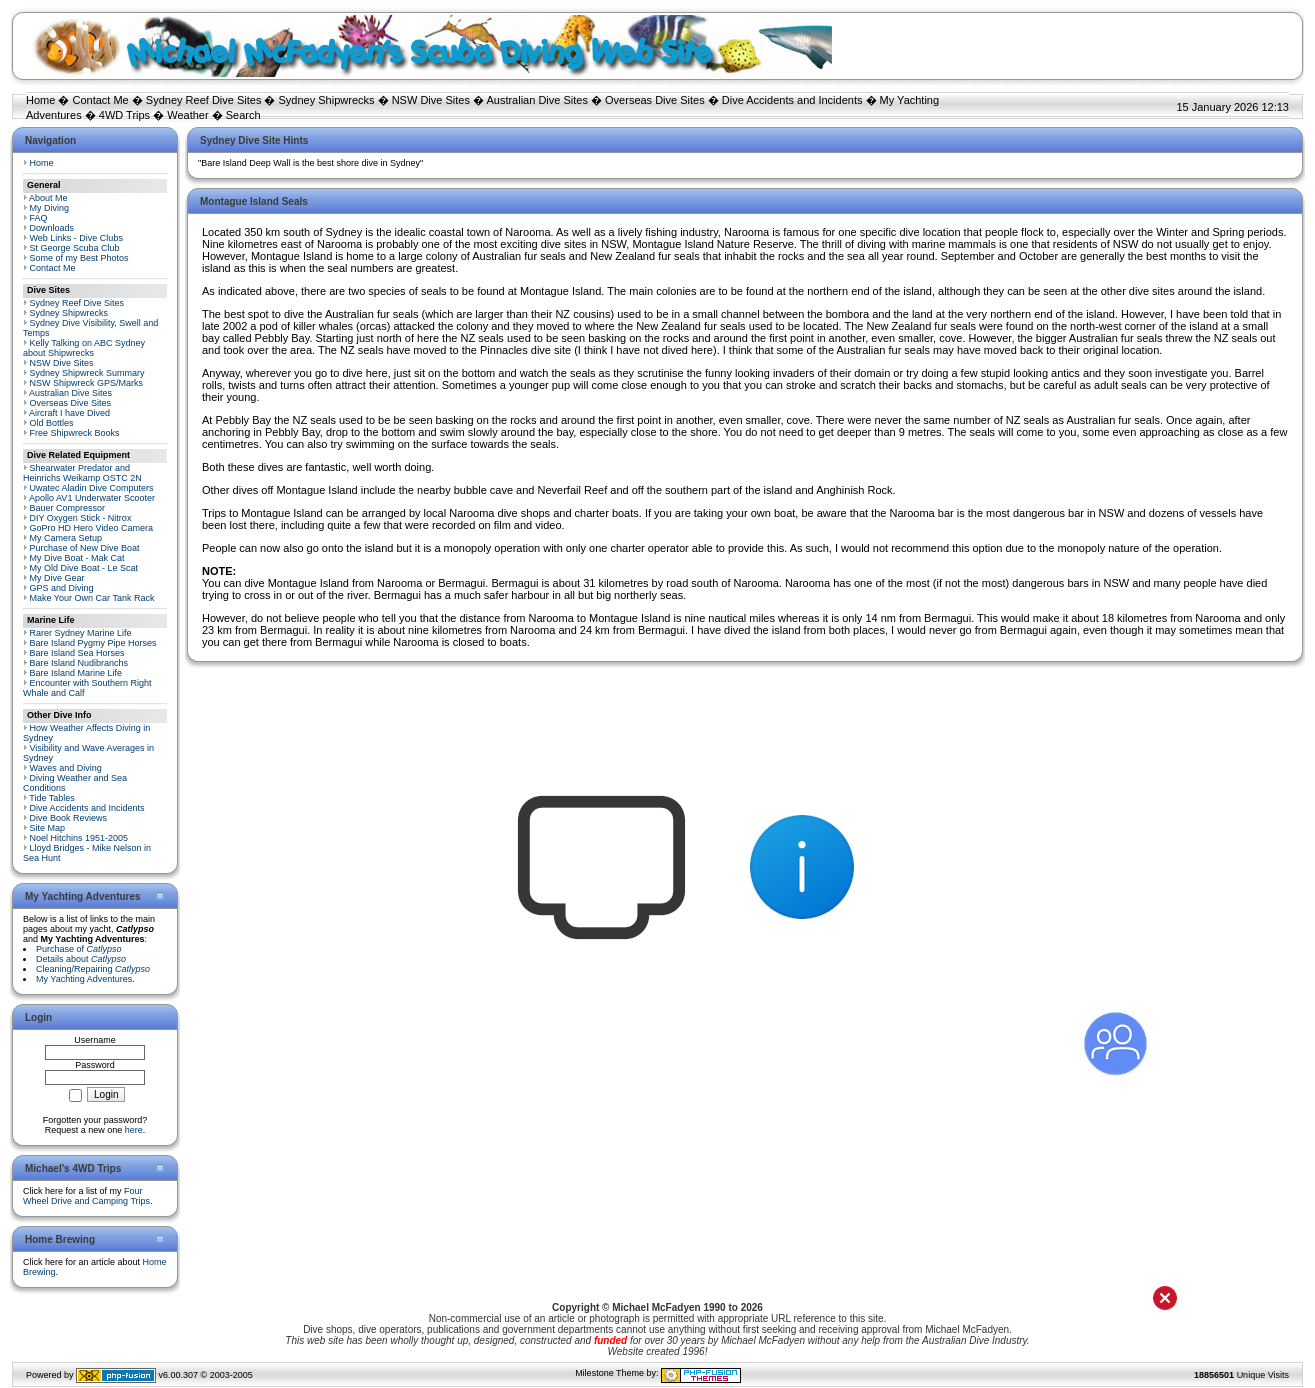 The image size is (1315, 1388). Describe the element at coordinates (1115, 1043) in the screenshot. I see `access user account and personal settings` at that location.